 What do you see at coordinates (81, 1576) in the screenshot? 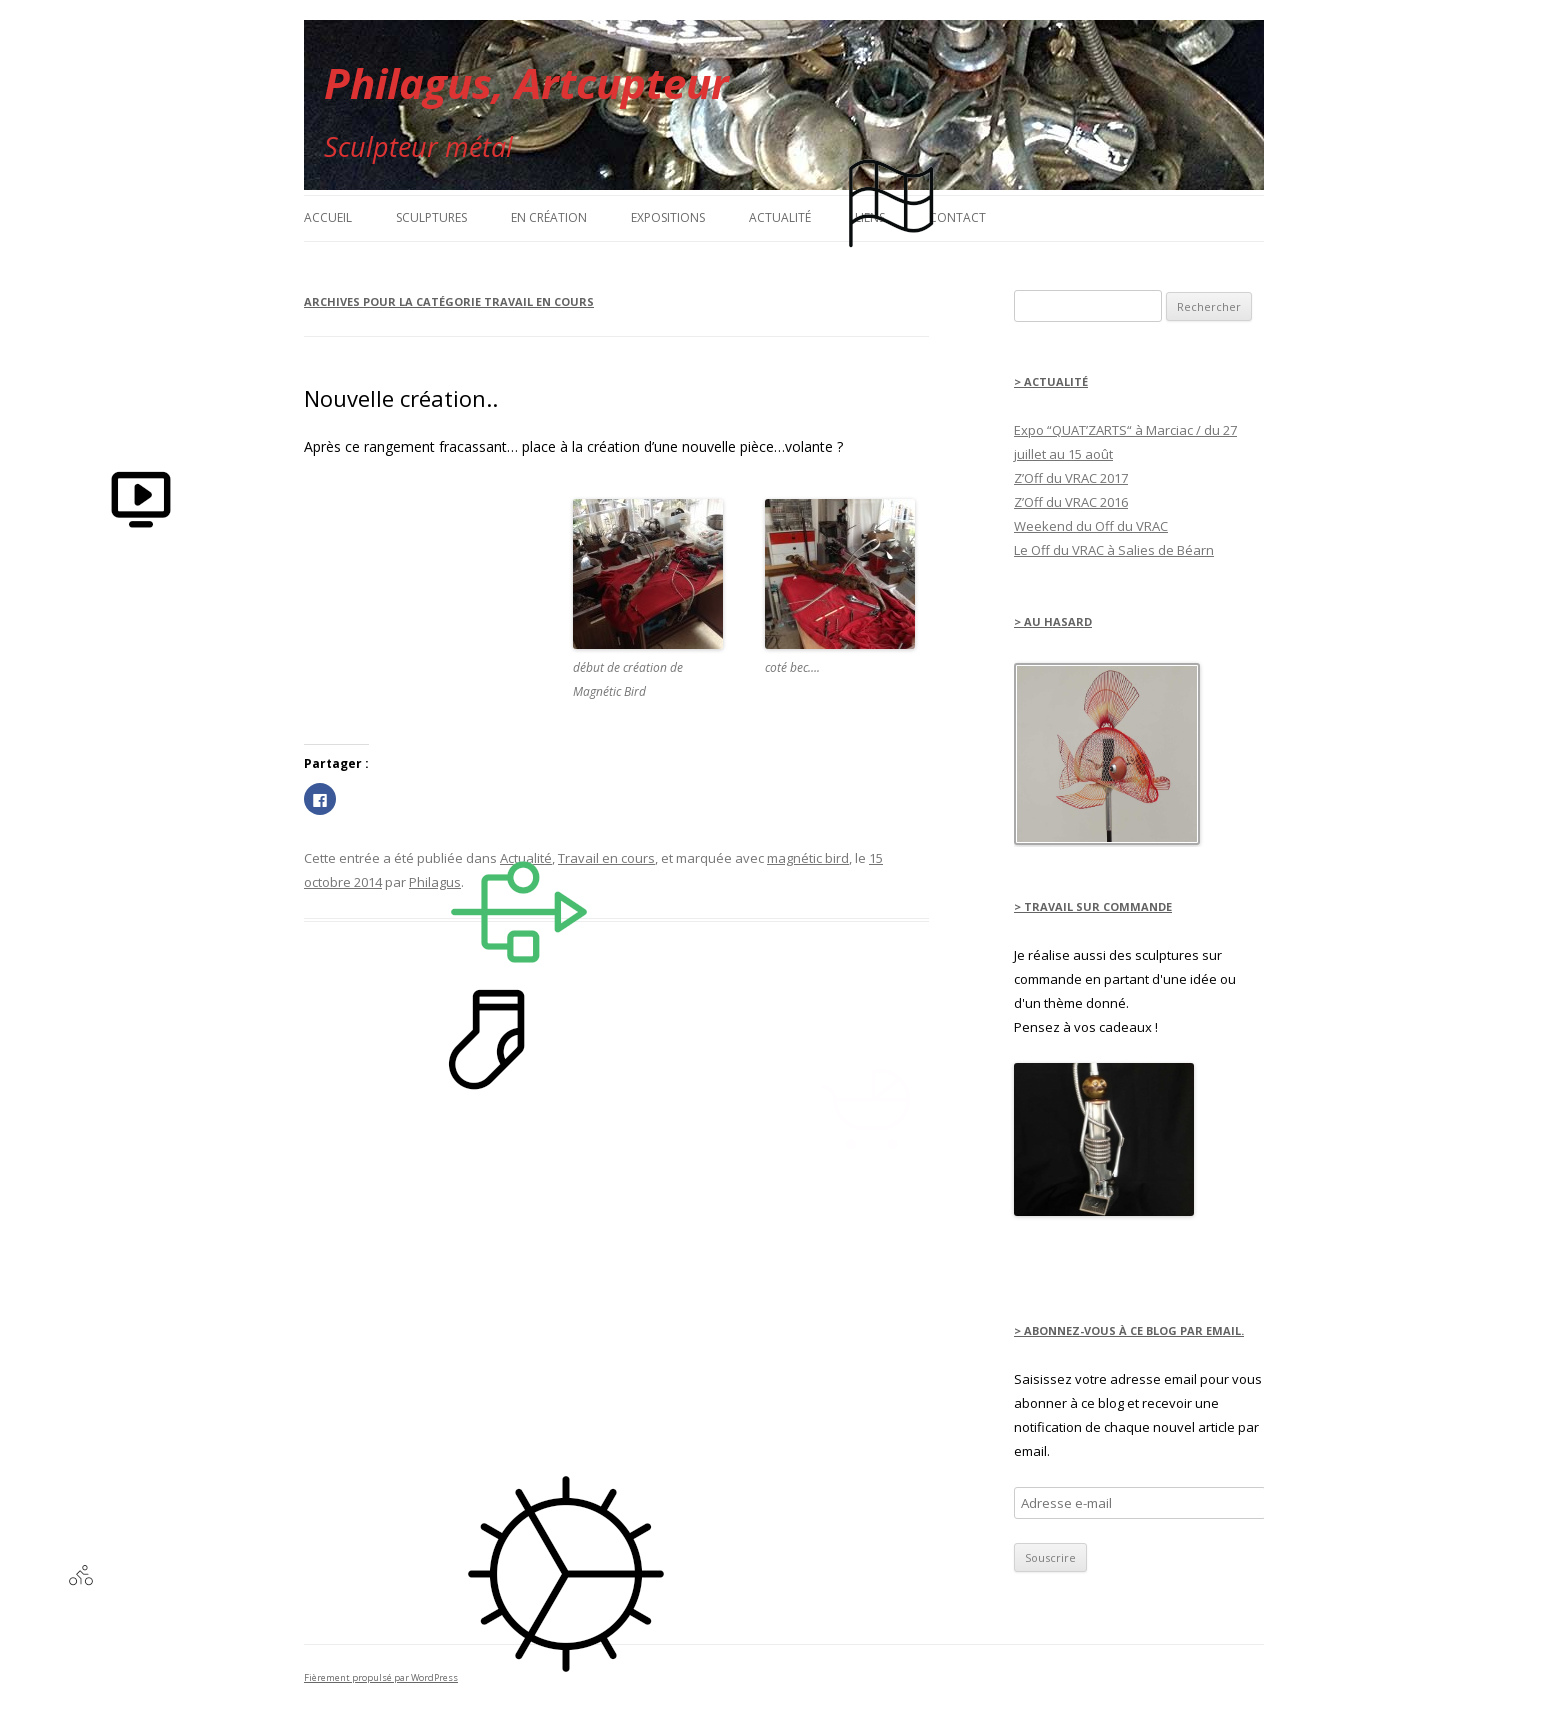
I see `access cycling or bike-related features` at bounding box center [81, 1576].